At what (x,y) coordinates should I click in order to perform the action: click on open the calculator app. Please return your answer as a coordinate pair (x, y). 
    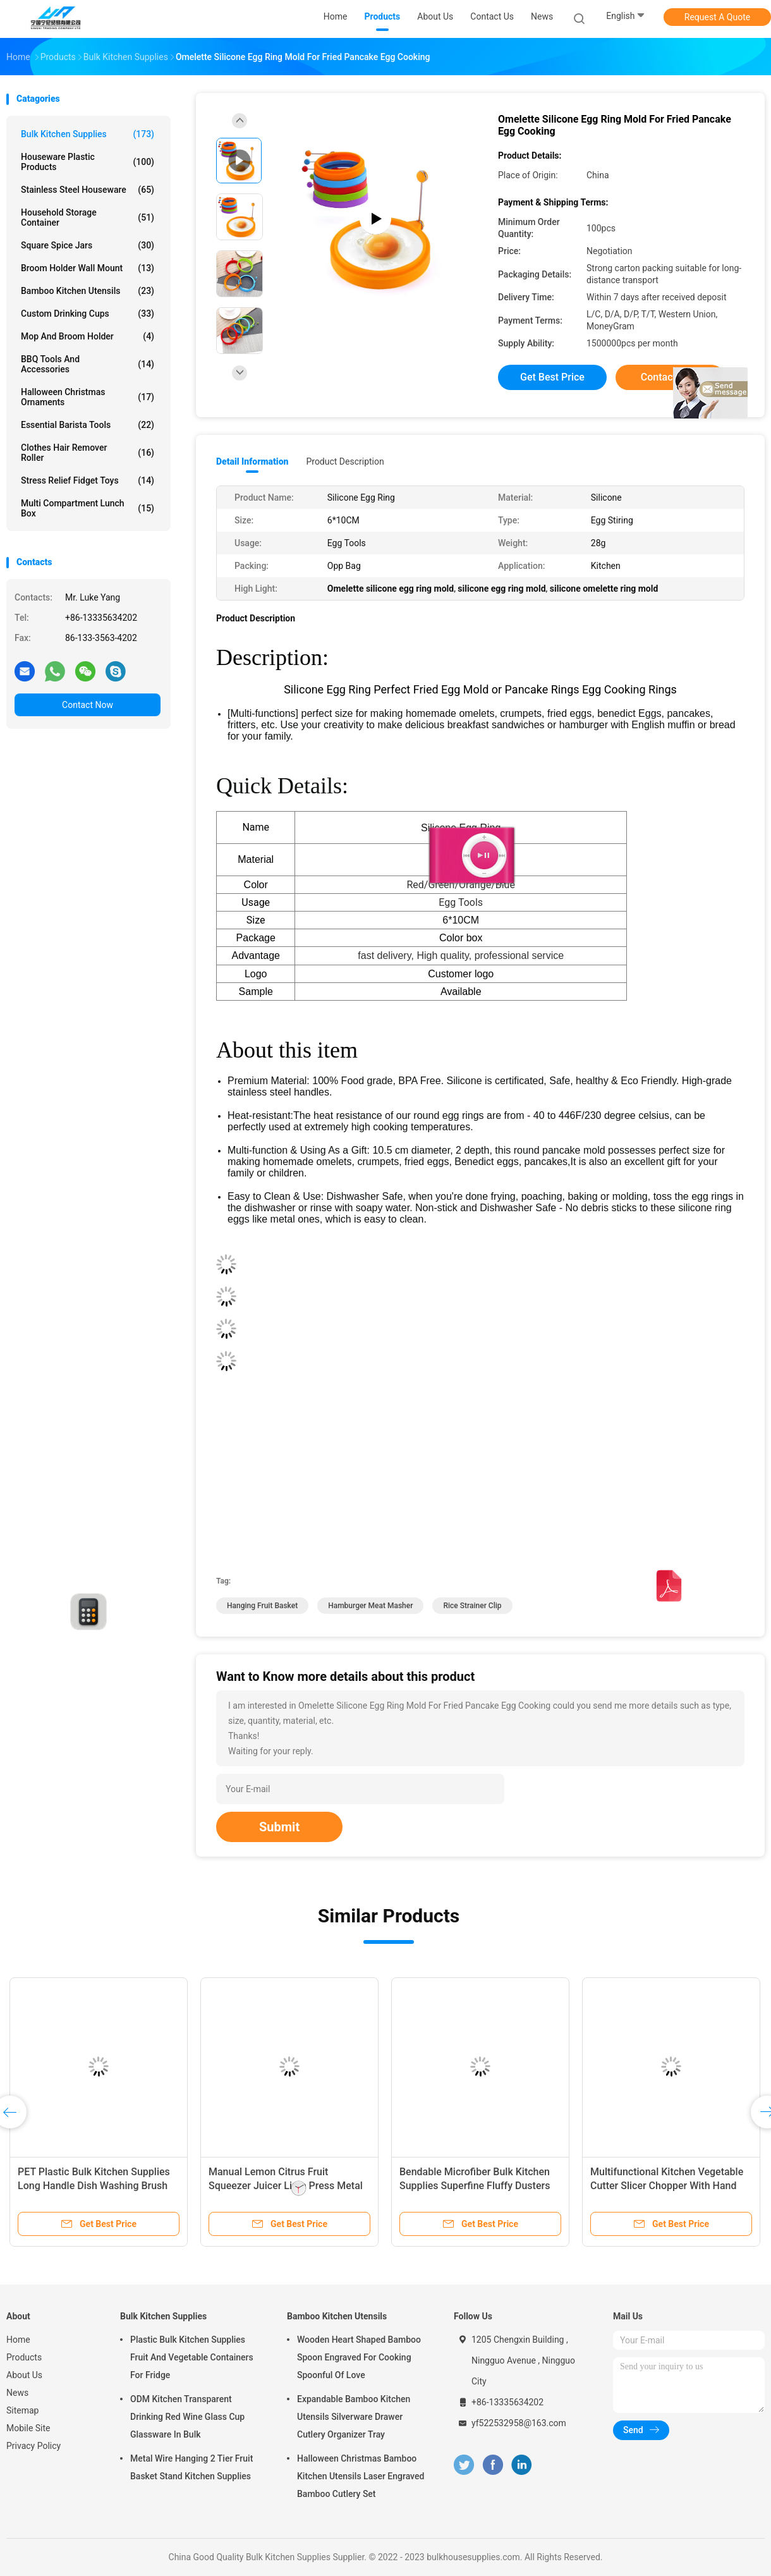
    Looking at the image, I should click on (88, 1611).